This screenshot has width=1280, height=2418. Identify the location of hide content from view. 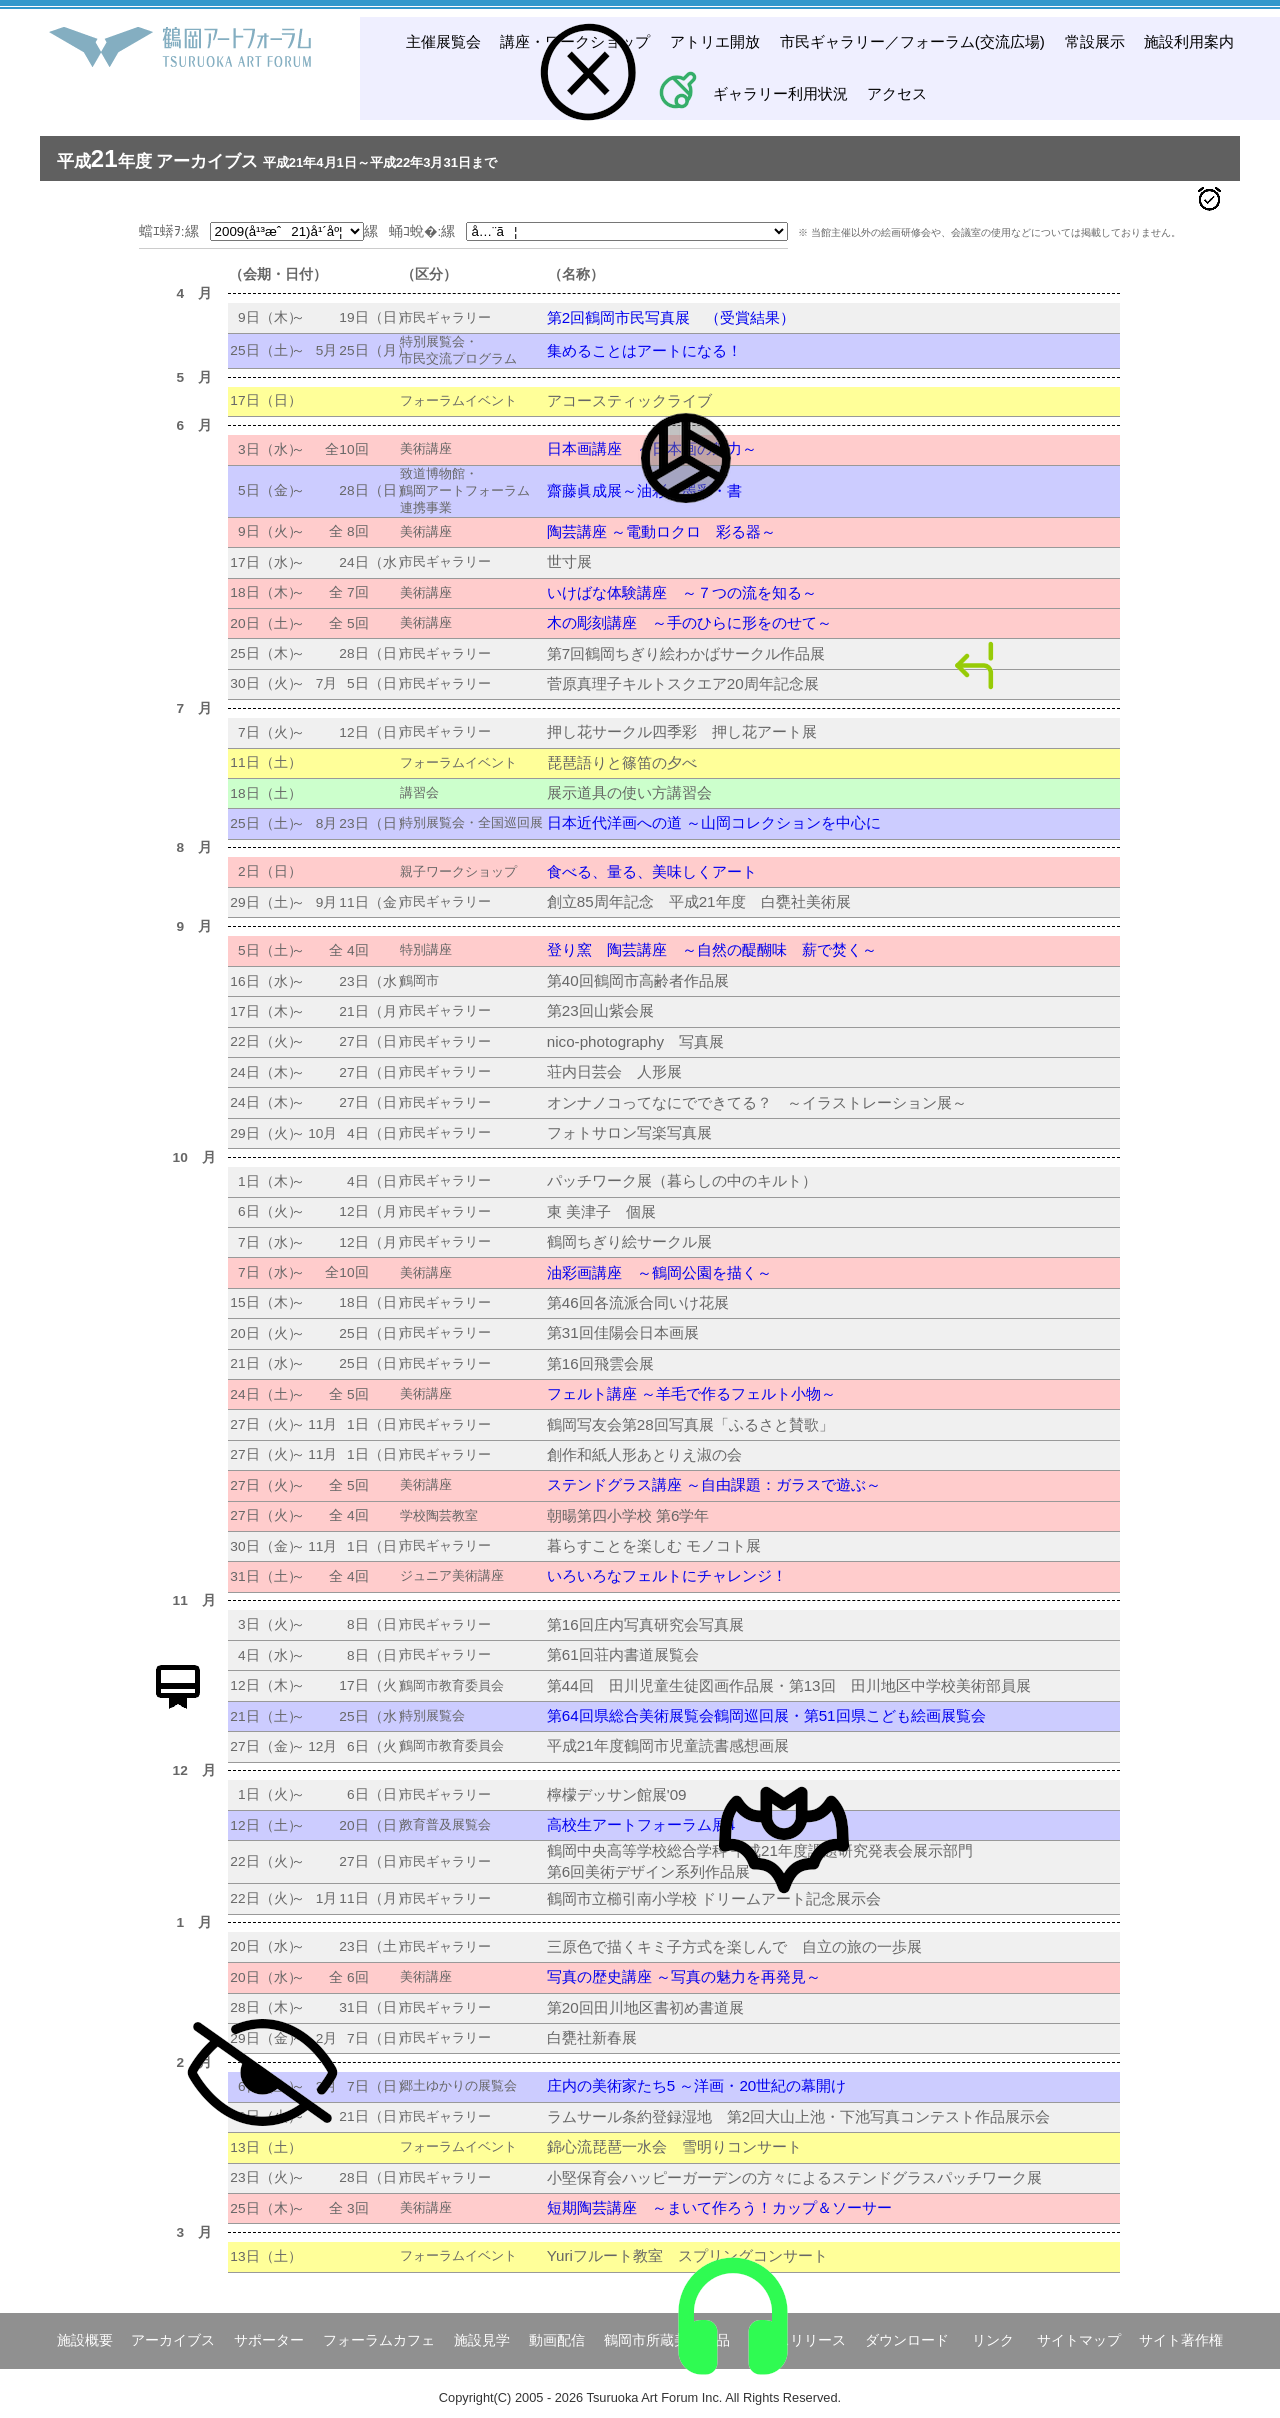
(262, 2072).